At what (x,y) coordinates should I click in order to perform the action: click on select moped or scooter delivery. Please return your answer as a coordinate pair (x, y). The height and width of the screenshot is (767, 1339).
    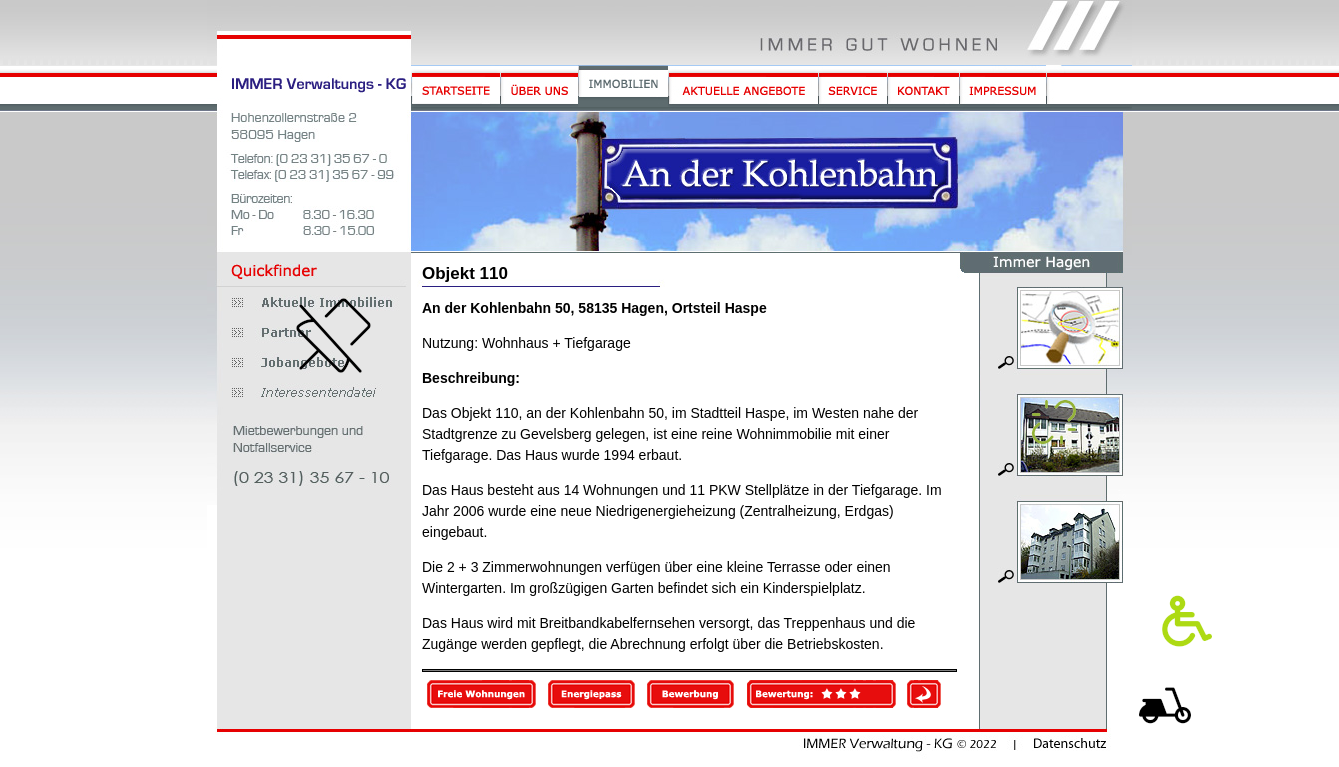
    Looking at the image, I should click on (1165, 707).